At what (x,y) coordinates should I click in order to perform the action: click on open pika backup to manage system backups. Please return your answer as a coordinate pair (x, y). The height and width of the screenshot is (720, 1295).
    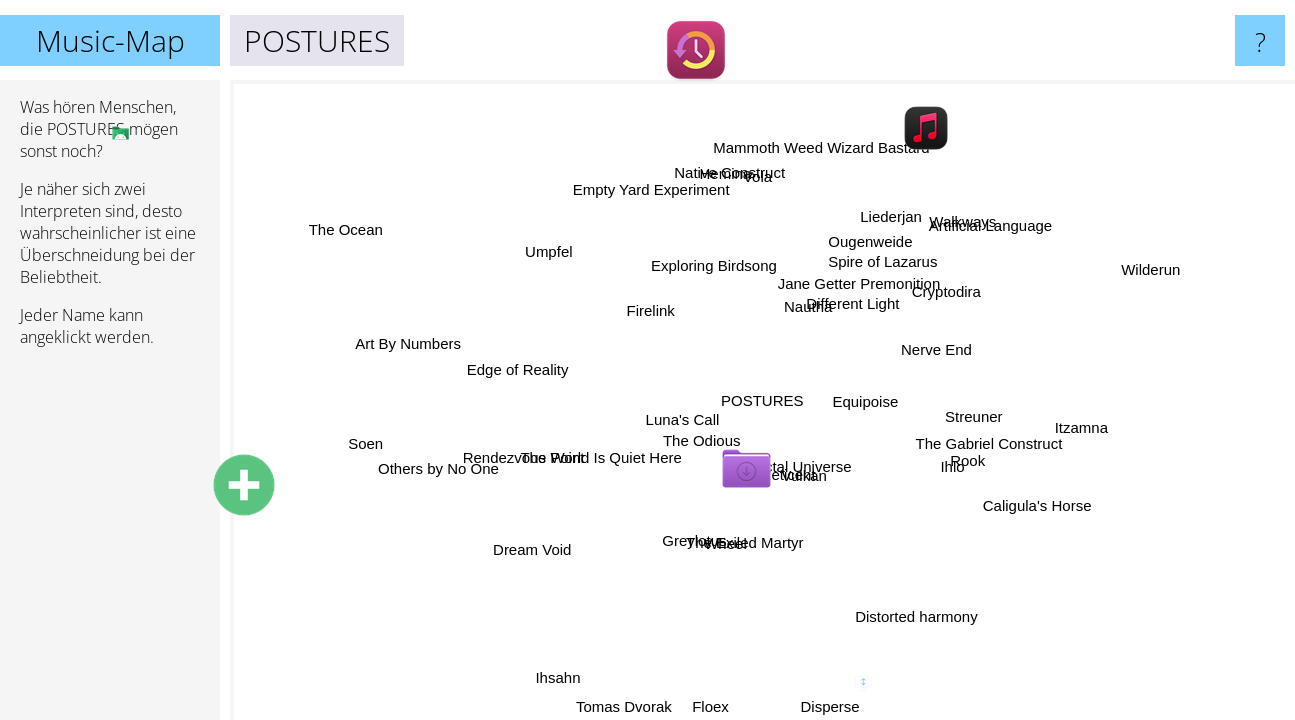
    Looking at the image, I should click on (696, 50).